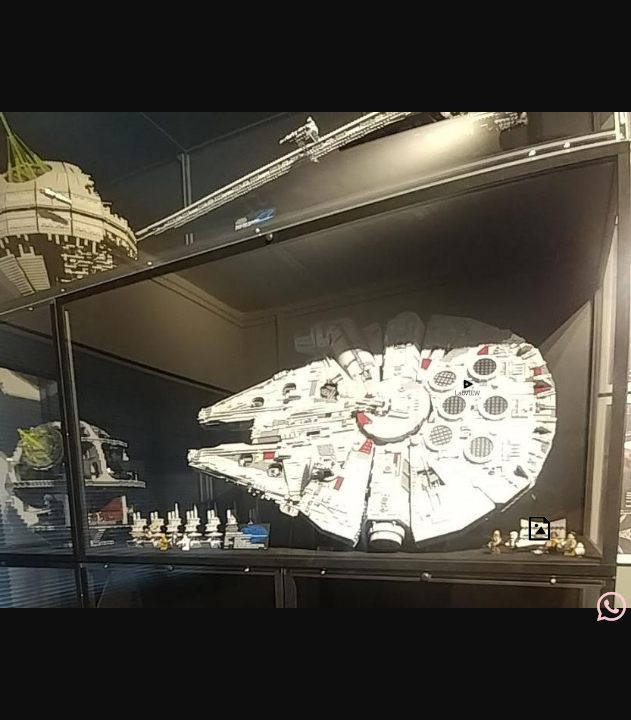 The image size is (631, 720). Describe the element at coordinates (539, 528) in the screenshot. I see `view image file` at that location.